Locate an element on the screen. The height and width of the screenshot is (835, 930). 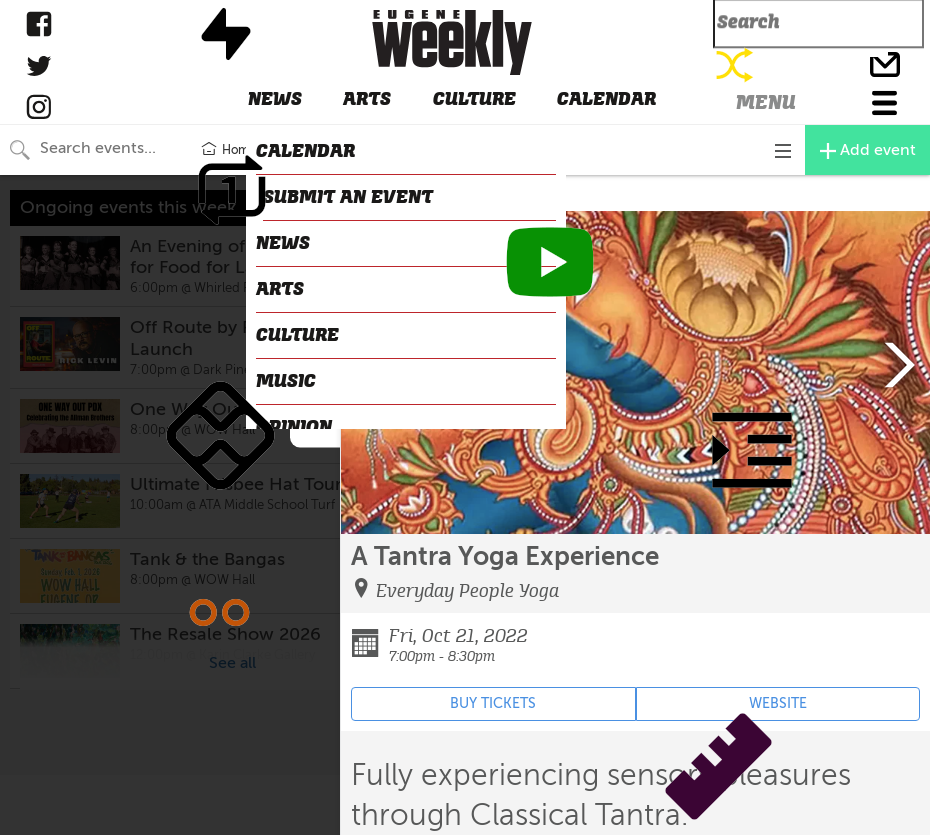
repeat the current track is located at coordinates (232, 190).